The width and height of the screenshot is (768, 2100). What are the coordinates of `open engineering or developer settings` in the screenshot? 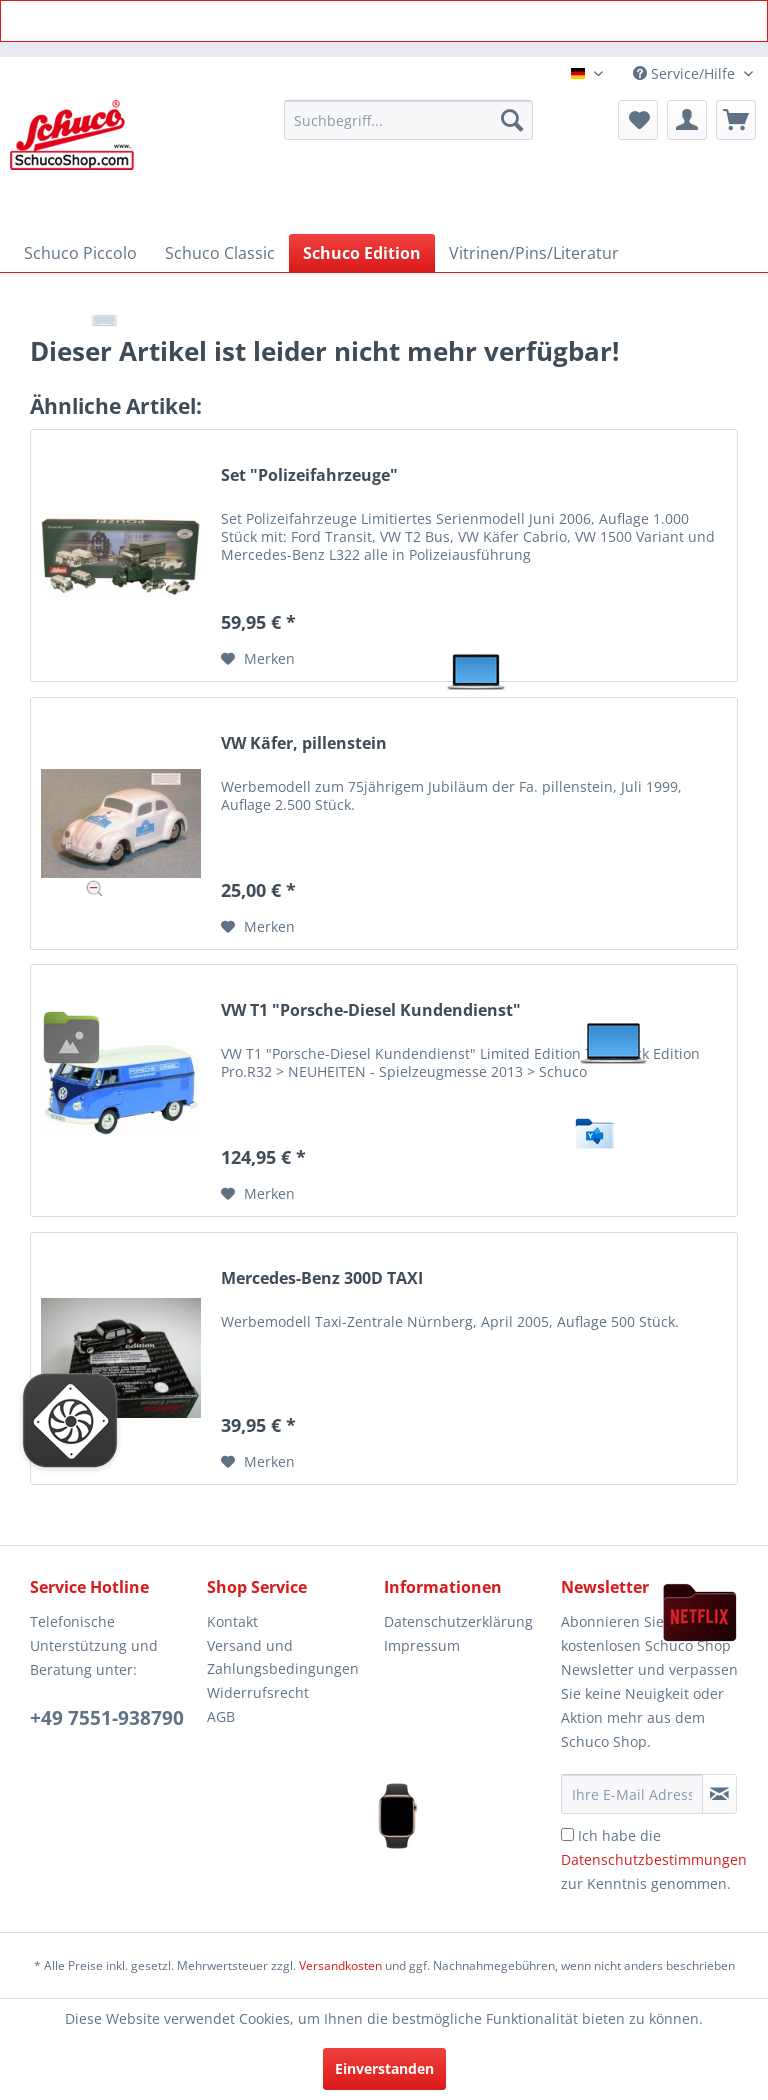 It's located at (70, 1422).